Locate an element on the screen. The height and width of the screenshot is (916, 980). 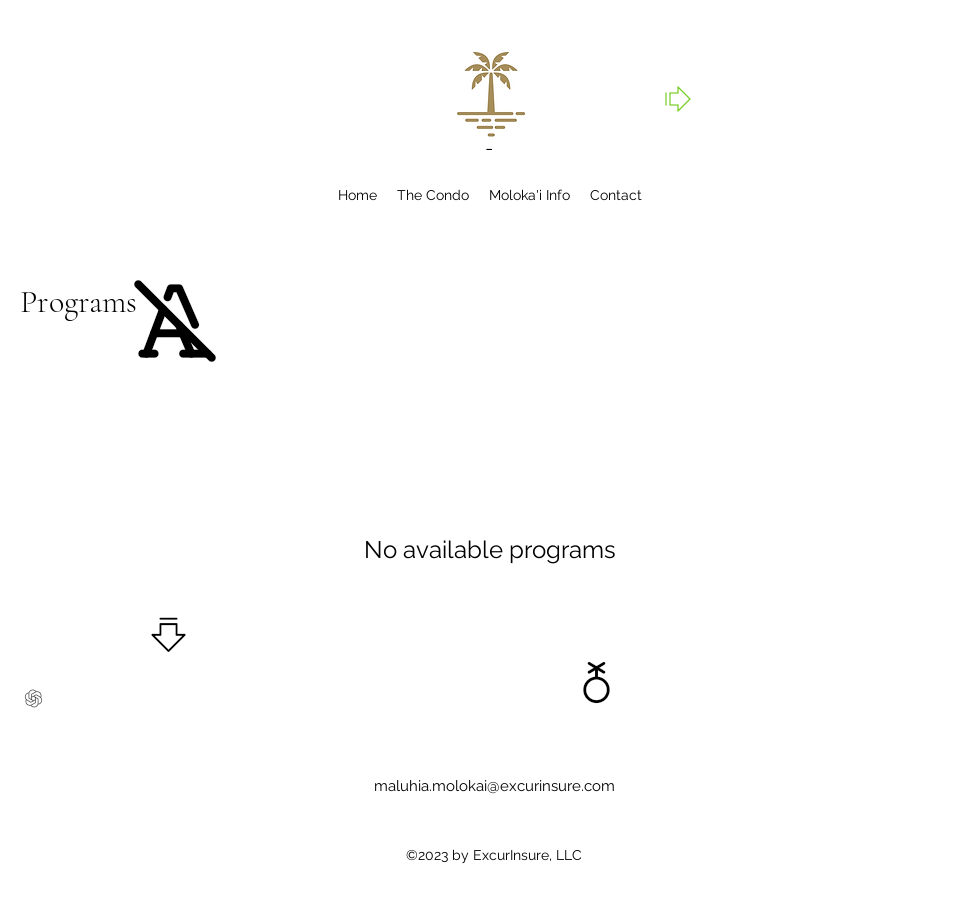
disable text formatting options is located at coordinates (175, 321).